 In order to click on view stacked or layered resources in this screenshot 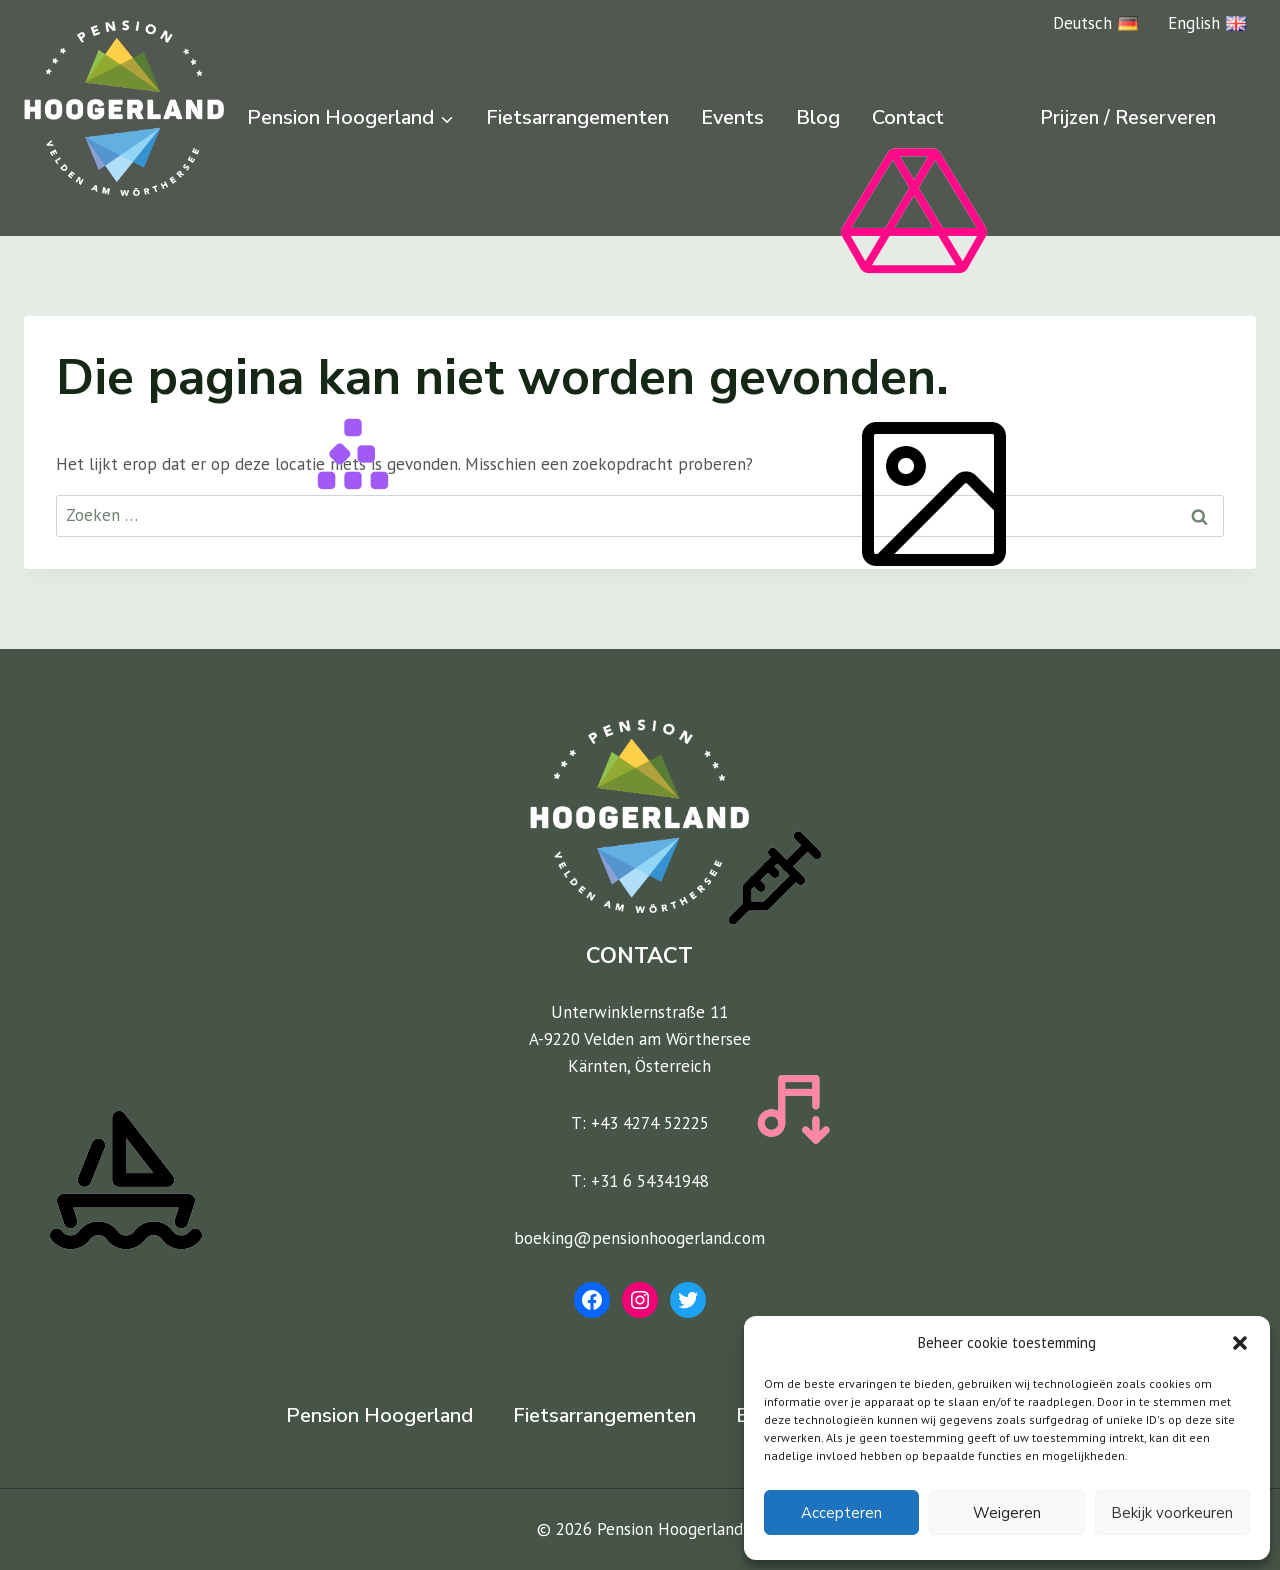, I will do `click(353, 454)`.